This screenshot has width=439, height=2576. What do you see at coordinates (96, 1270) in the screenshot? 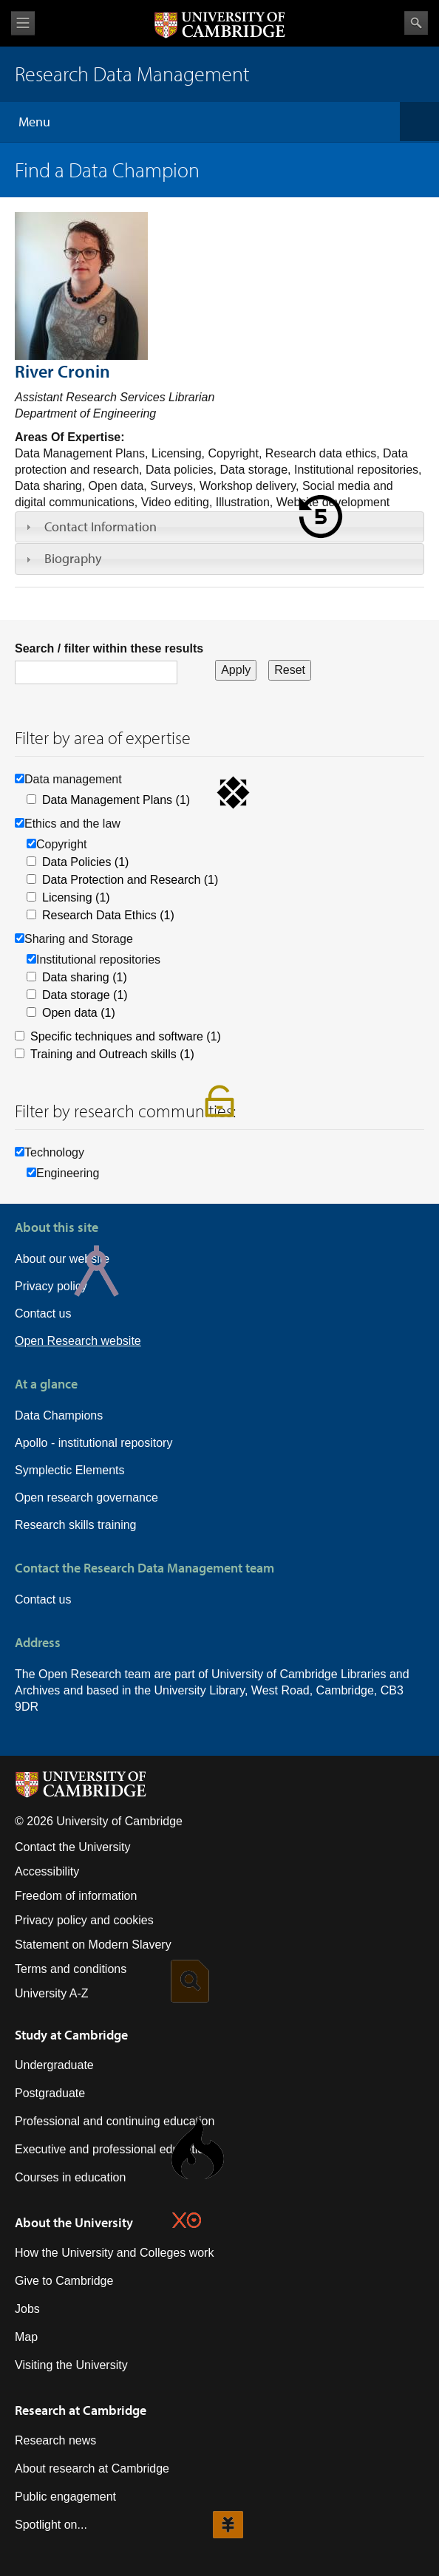
I see `access drawing compass tool` at bounding box center [96, 1270].